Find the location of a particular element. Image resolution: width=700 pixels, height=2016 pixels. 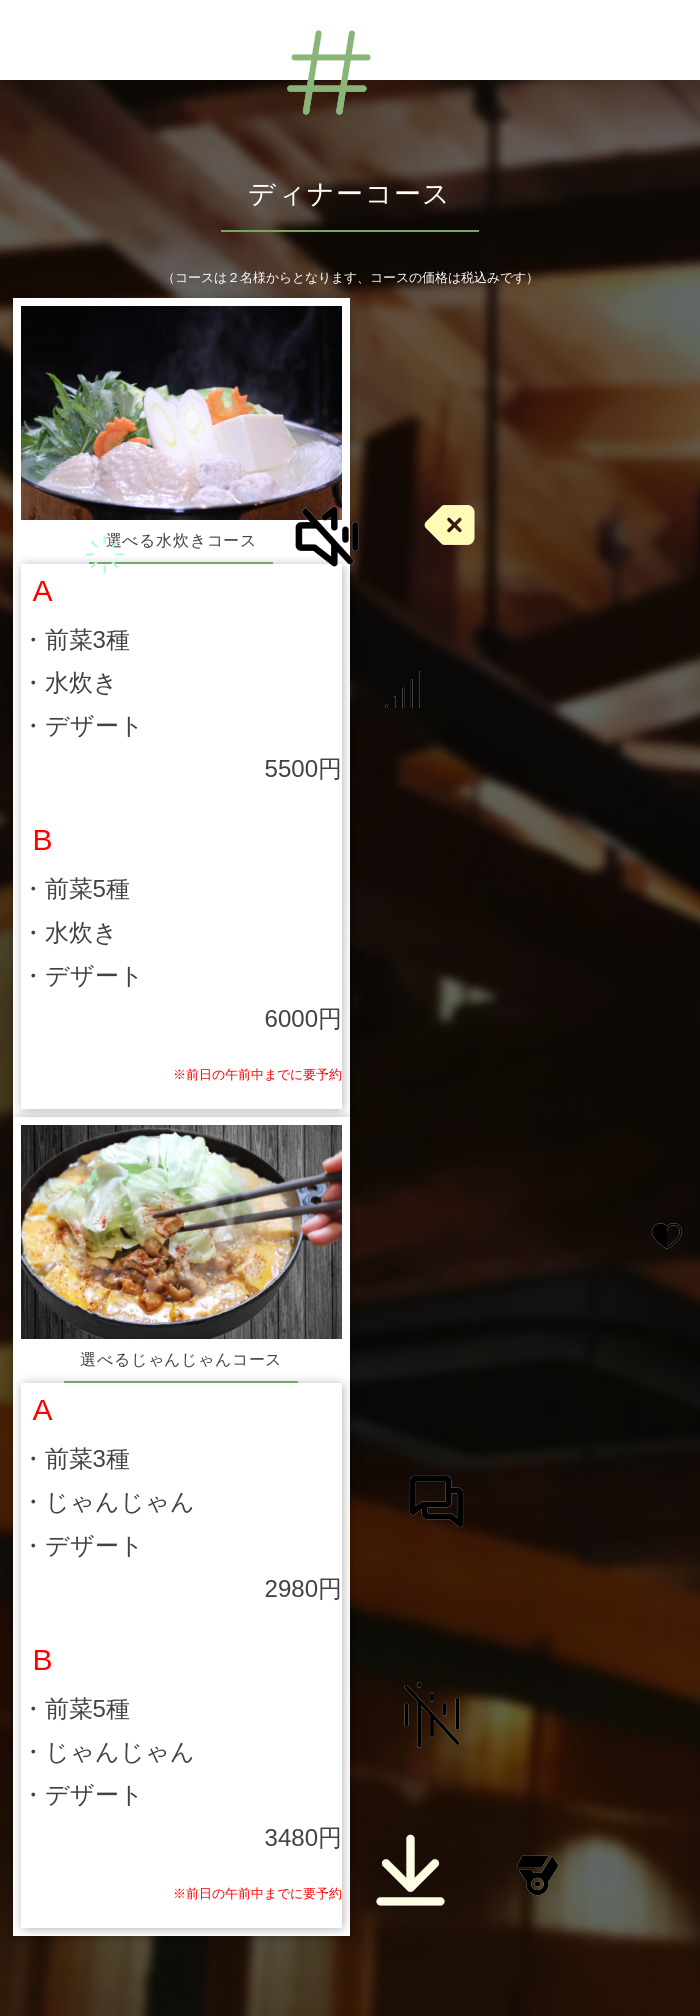

indicates full cellular signal strength is located at coordinates (405, 692).